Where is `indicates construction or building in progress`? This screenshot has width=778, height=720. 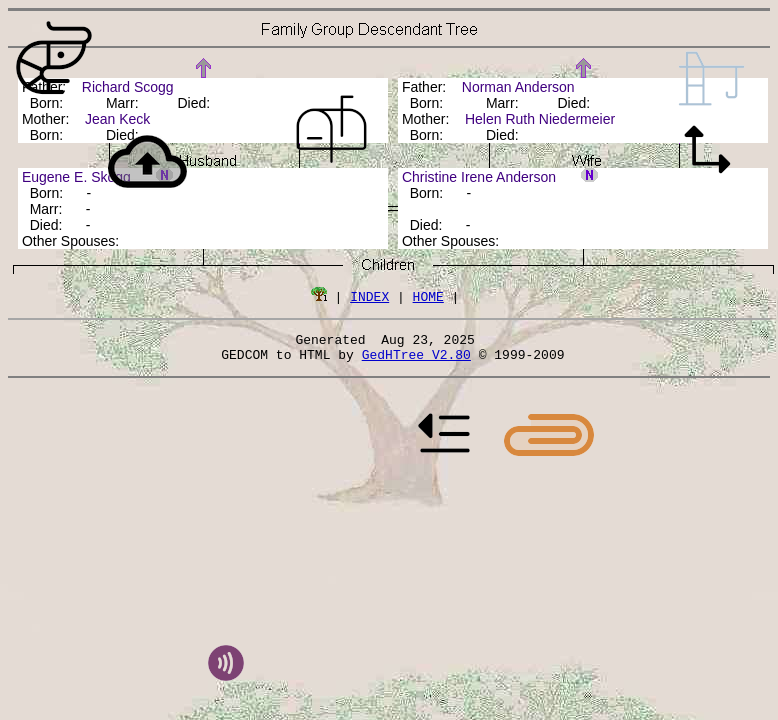 indicates construction or building in progress is located at coordinates (710, 78).